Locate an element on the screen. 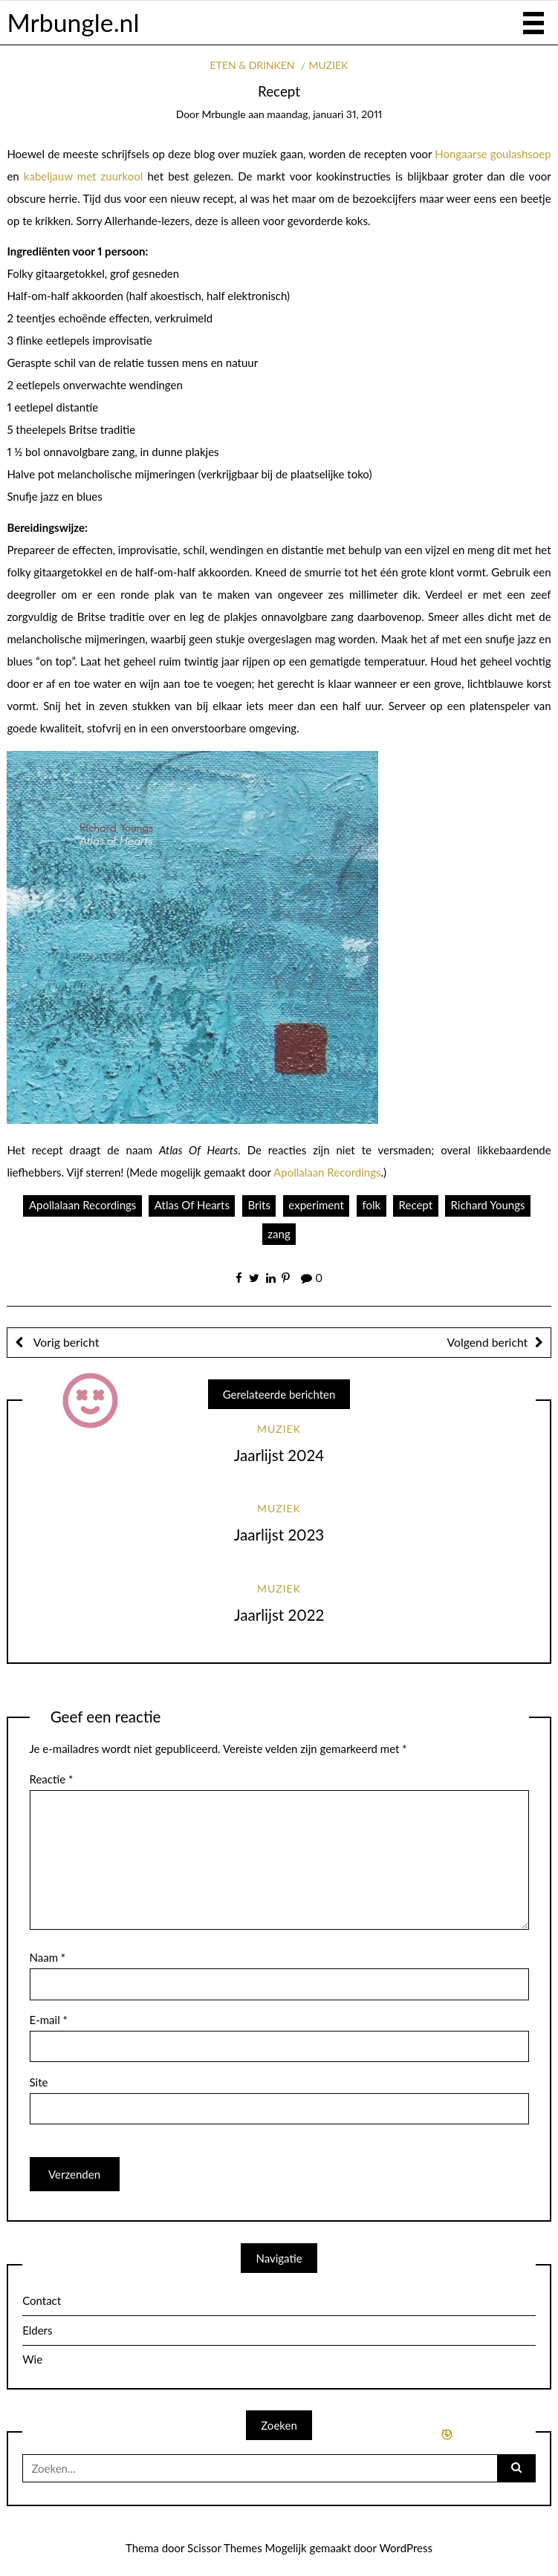  open link in Firefox browser is located at coordinates (447, 2434).